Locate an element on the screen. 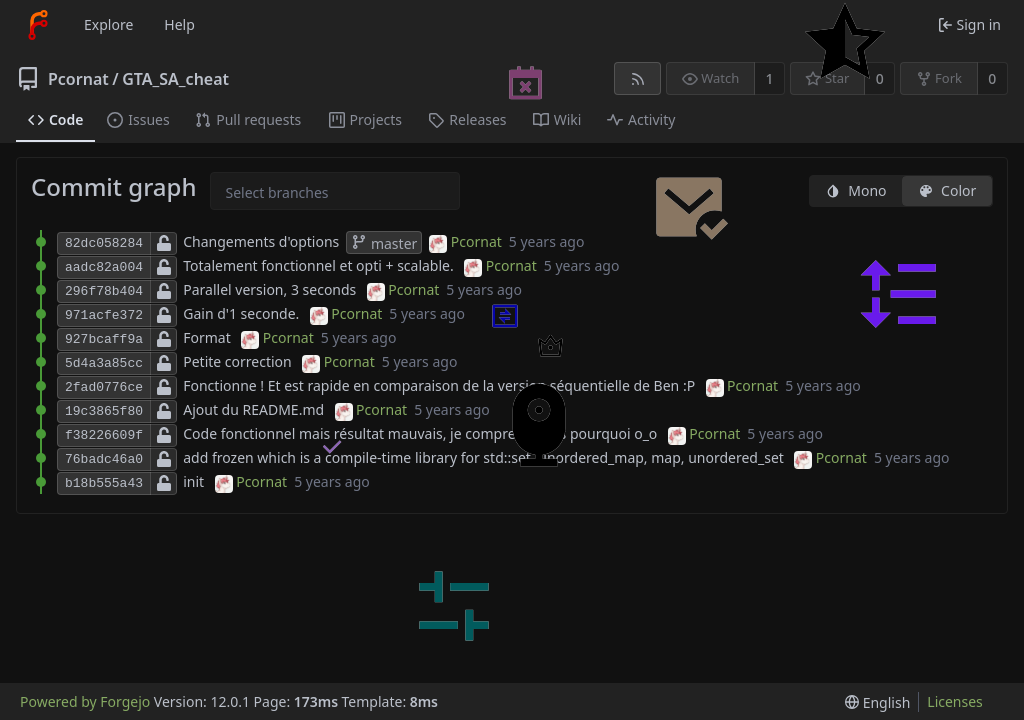  adjust audio equalizer settings is located at coordinates (454, 606).